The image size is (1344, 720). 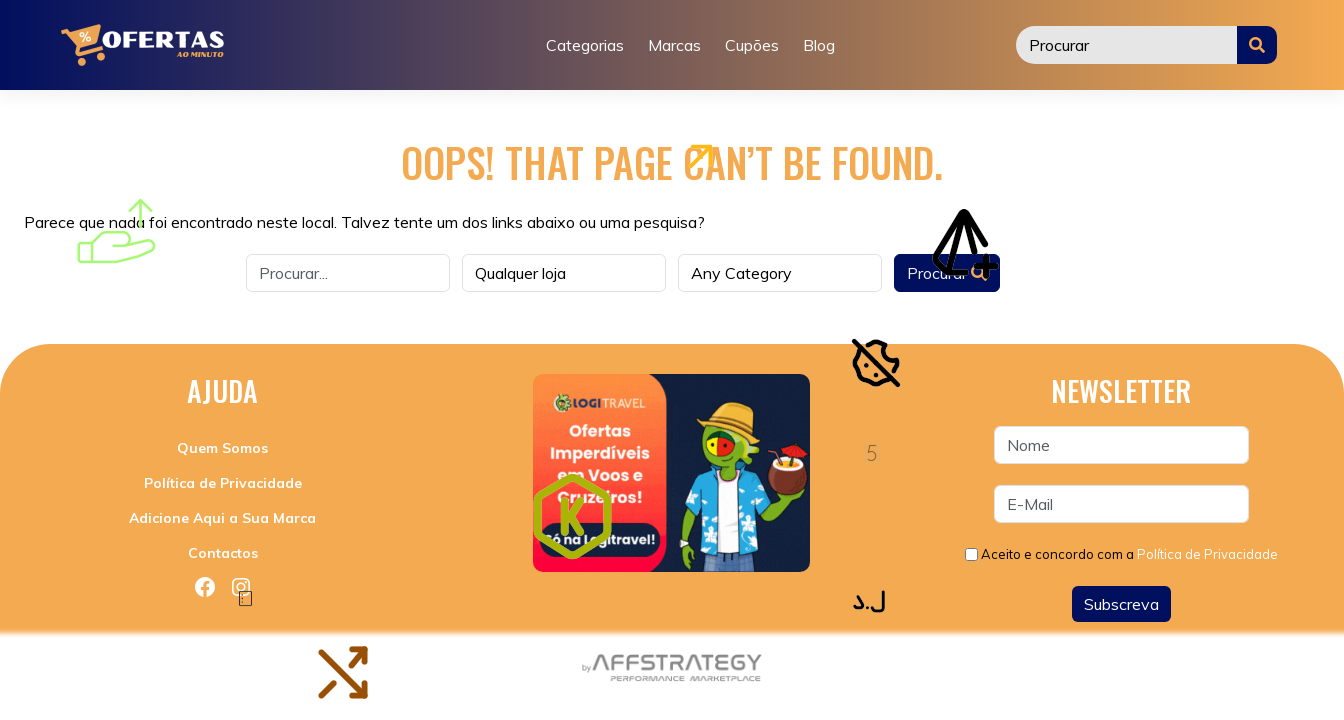 I want to click on add a new 3D object or shape, so click(x=964, y=244).